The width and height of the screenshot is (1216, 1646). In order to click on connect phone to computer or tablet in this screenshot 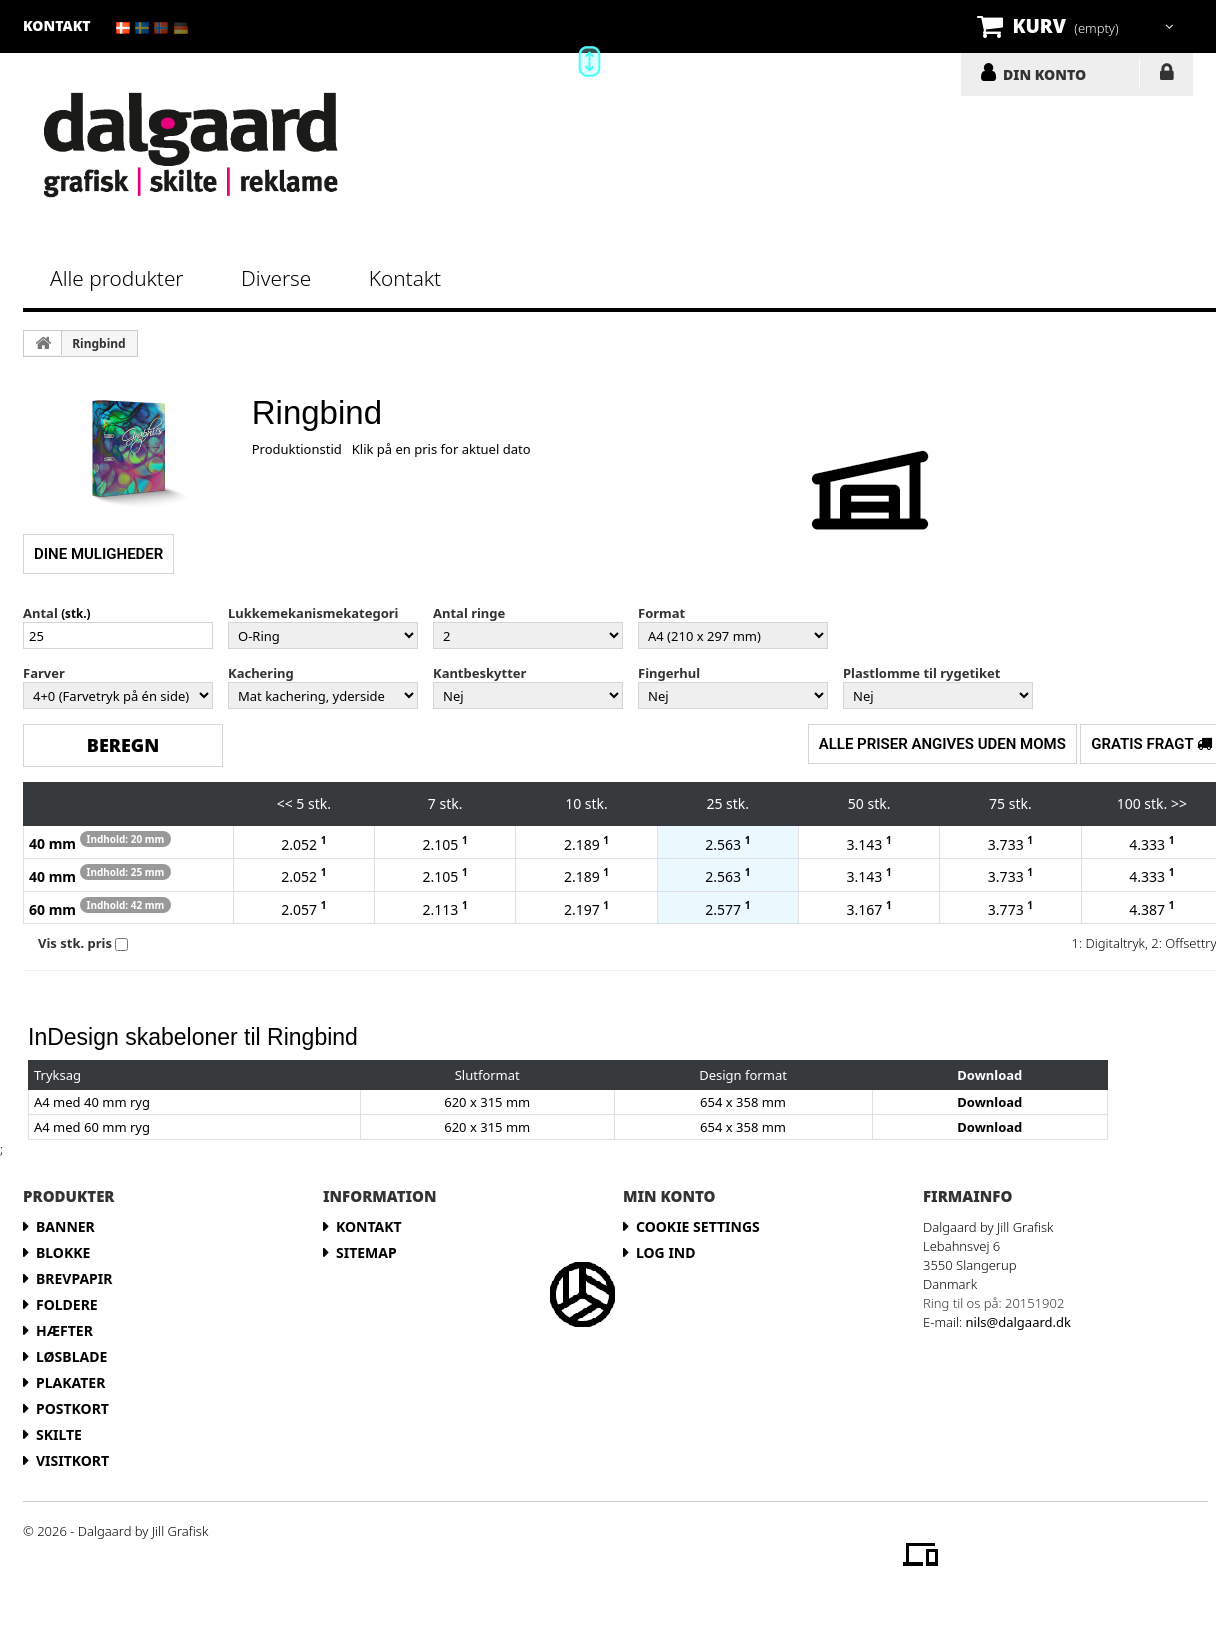, I will do `click(920, 1554)`.